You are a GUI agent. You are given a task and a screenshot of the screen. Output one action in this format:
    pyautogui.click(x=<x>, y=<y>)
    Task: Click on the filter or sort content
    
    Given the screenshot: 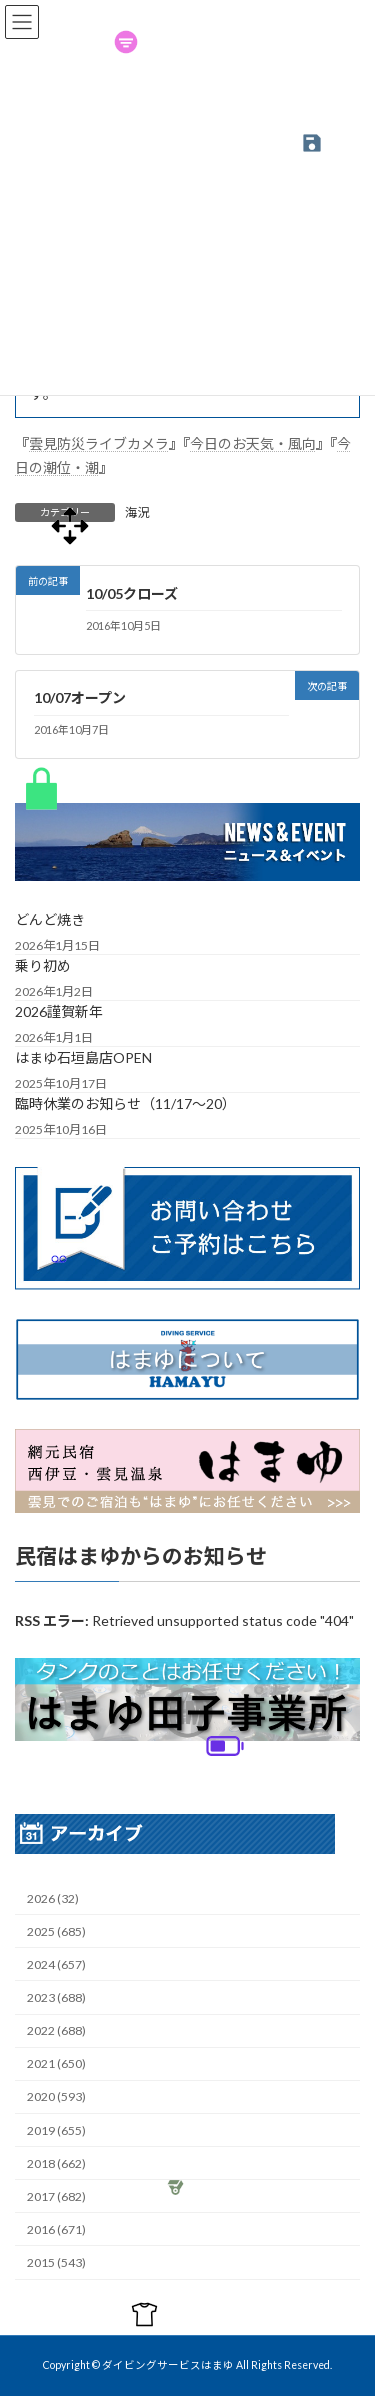 What is the action you would take?
    pyautogui.click(x=126, y=42)
    